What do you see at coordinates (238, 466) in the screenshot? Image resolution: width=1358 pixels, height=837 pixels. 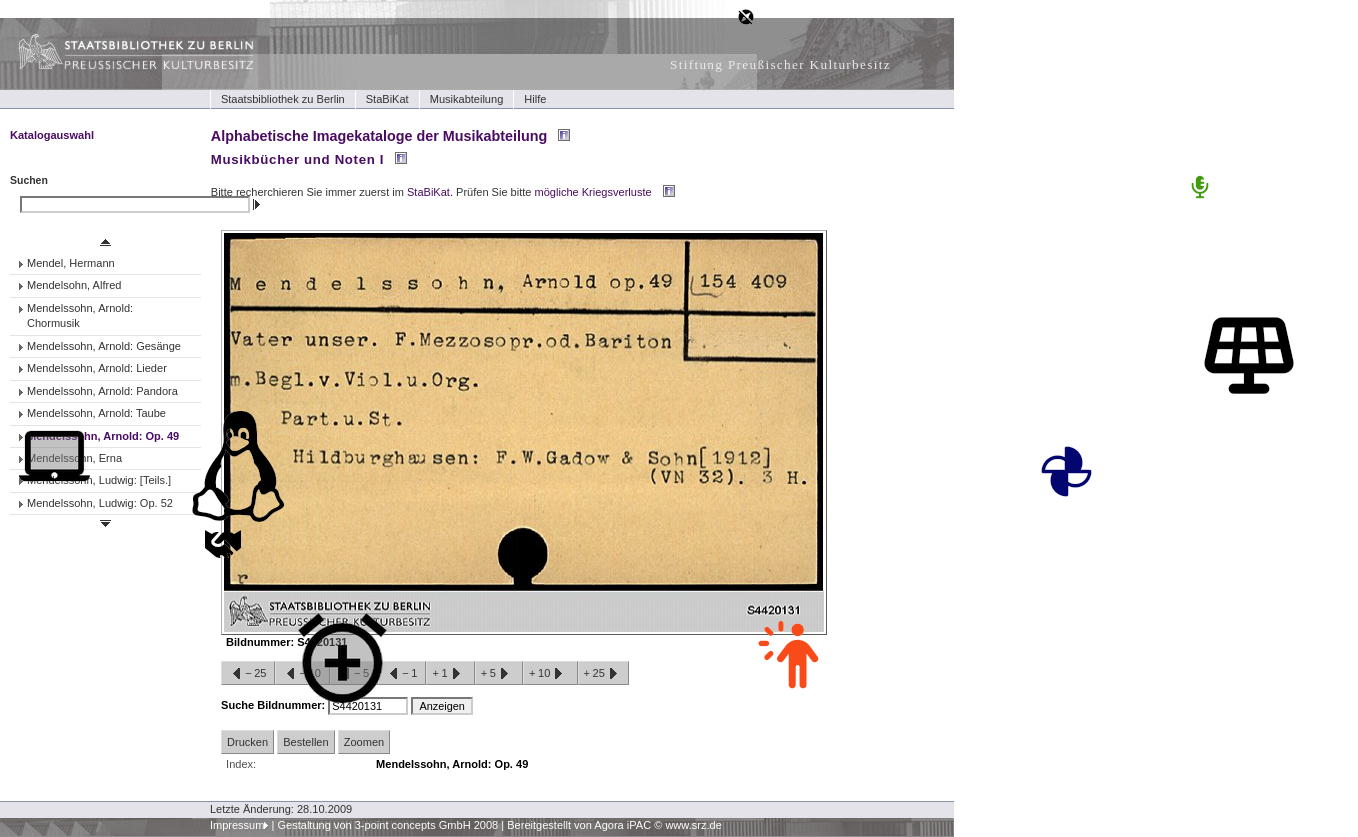 I see `open a linux terminal session` at bounding box center [238, 466].